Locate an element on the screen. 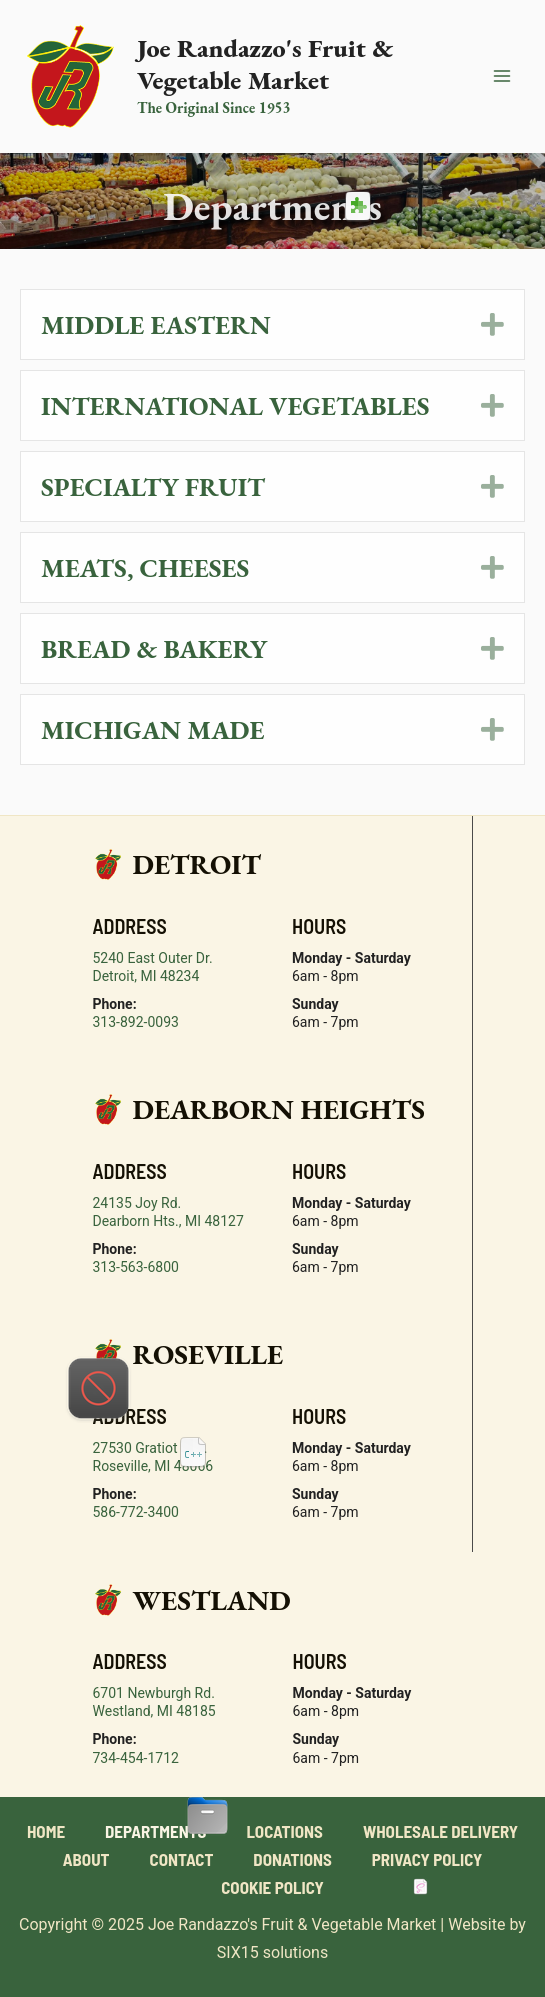  an add-on or plugin file type is located at coordinates (358, 206).